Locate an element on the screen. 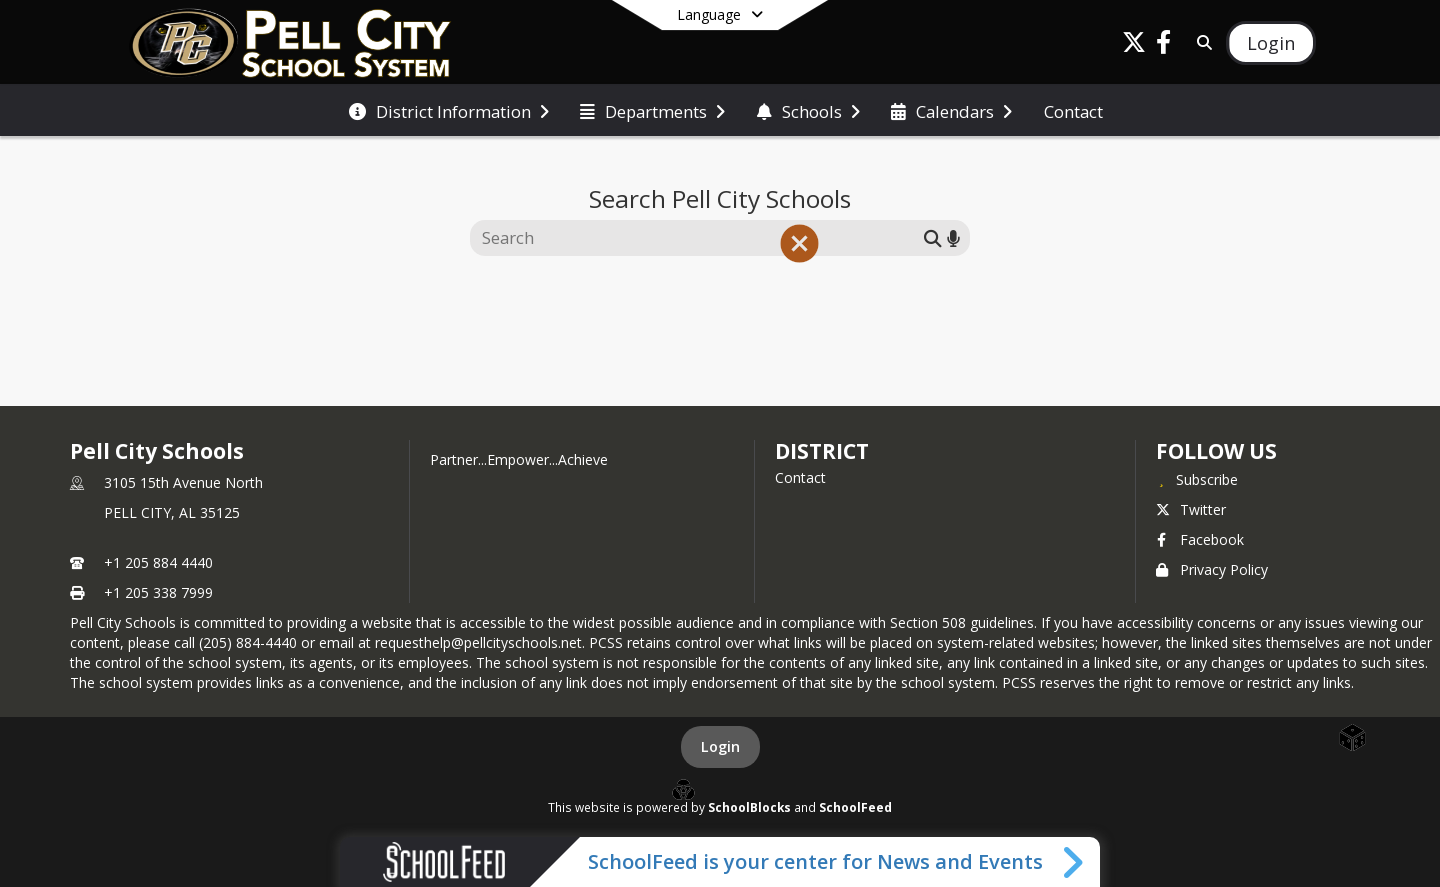  adjust color filter settings is located at coordinates (683, 789).